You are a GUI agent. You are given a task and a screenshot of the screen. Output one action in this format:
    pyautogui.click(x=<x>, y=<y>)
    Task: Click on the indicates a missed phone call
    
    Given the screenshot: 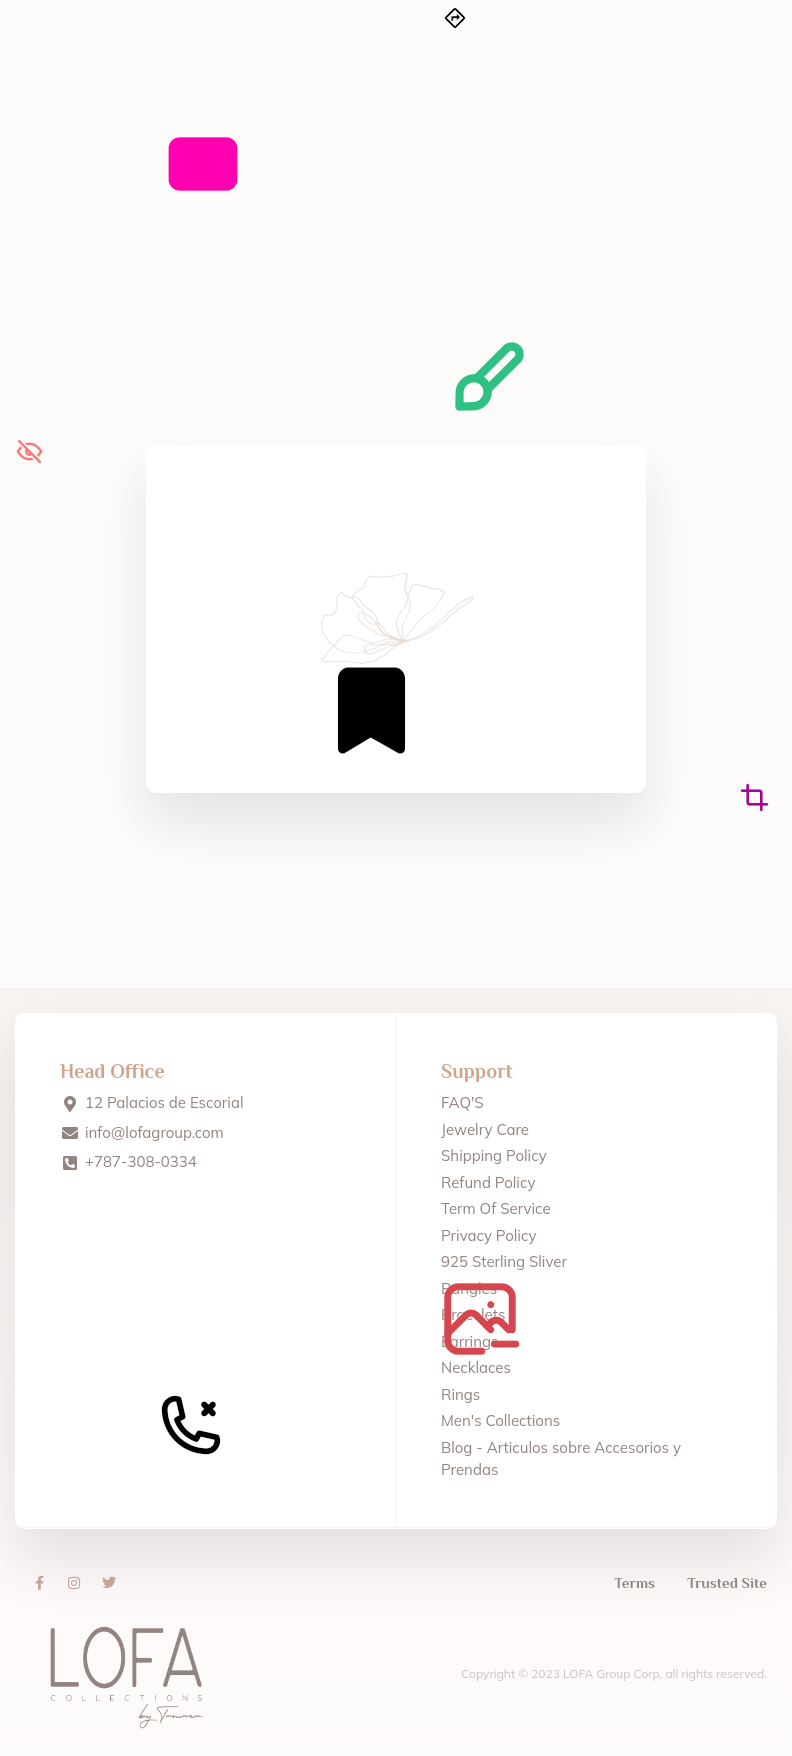 What is the action you would take?
    pyautogui.click(x=191, y=1425)
    